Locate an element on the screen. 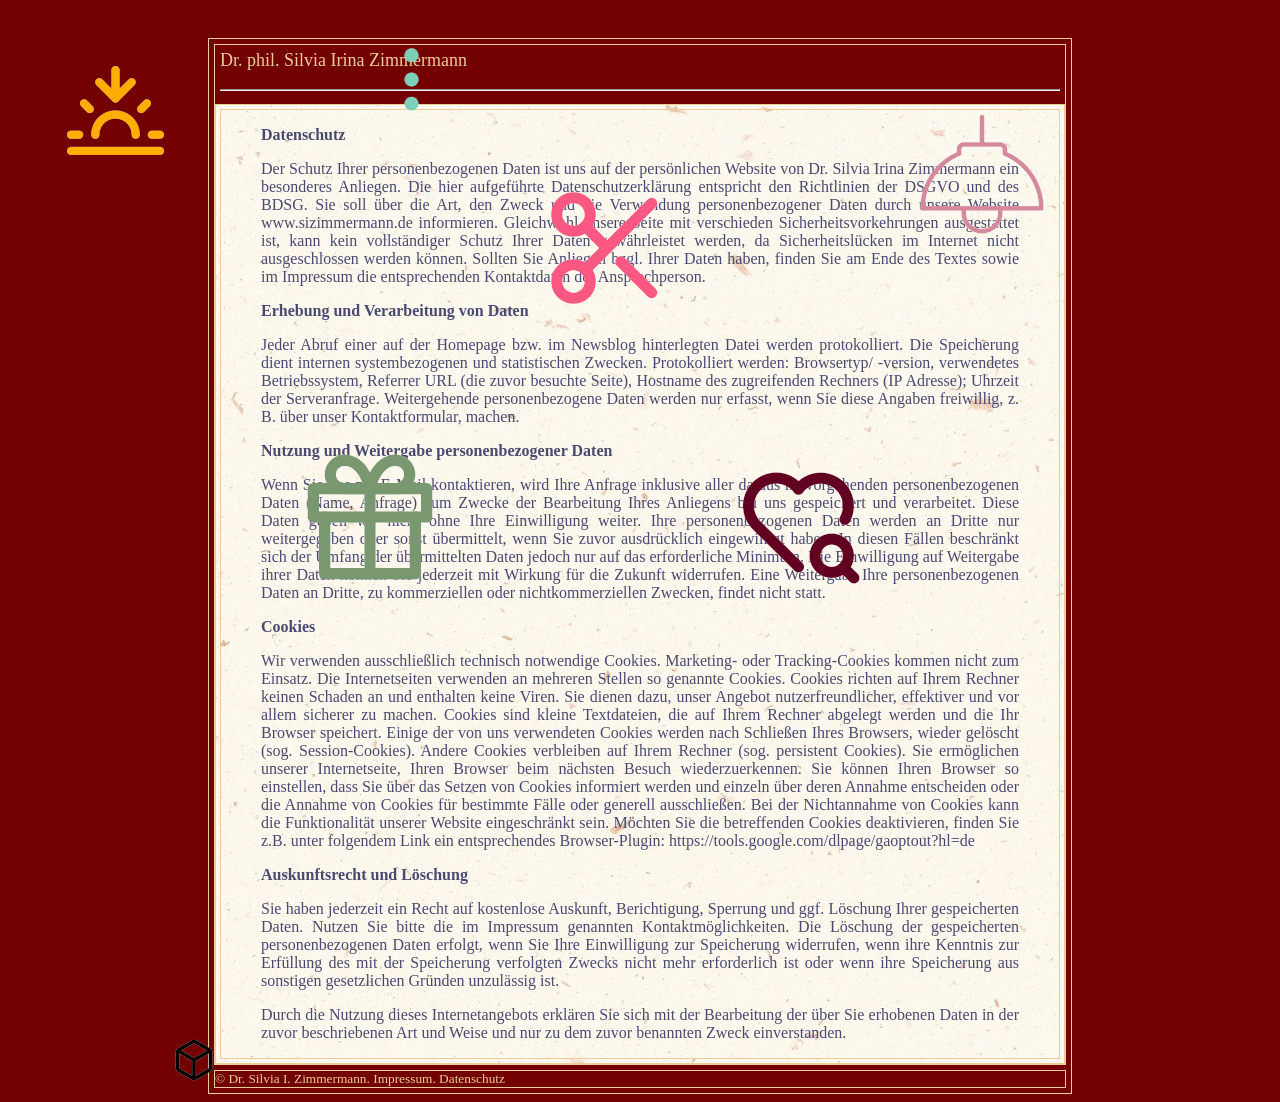 The height and width of the screenshot is (1102, 1280). set display to evening or night mode is located at coordinates (115, 110).